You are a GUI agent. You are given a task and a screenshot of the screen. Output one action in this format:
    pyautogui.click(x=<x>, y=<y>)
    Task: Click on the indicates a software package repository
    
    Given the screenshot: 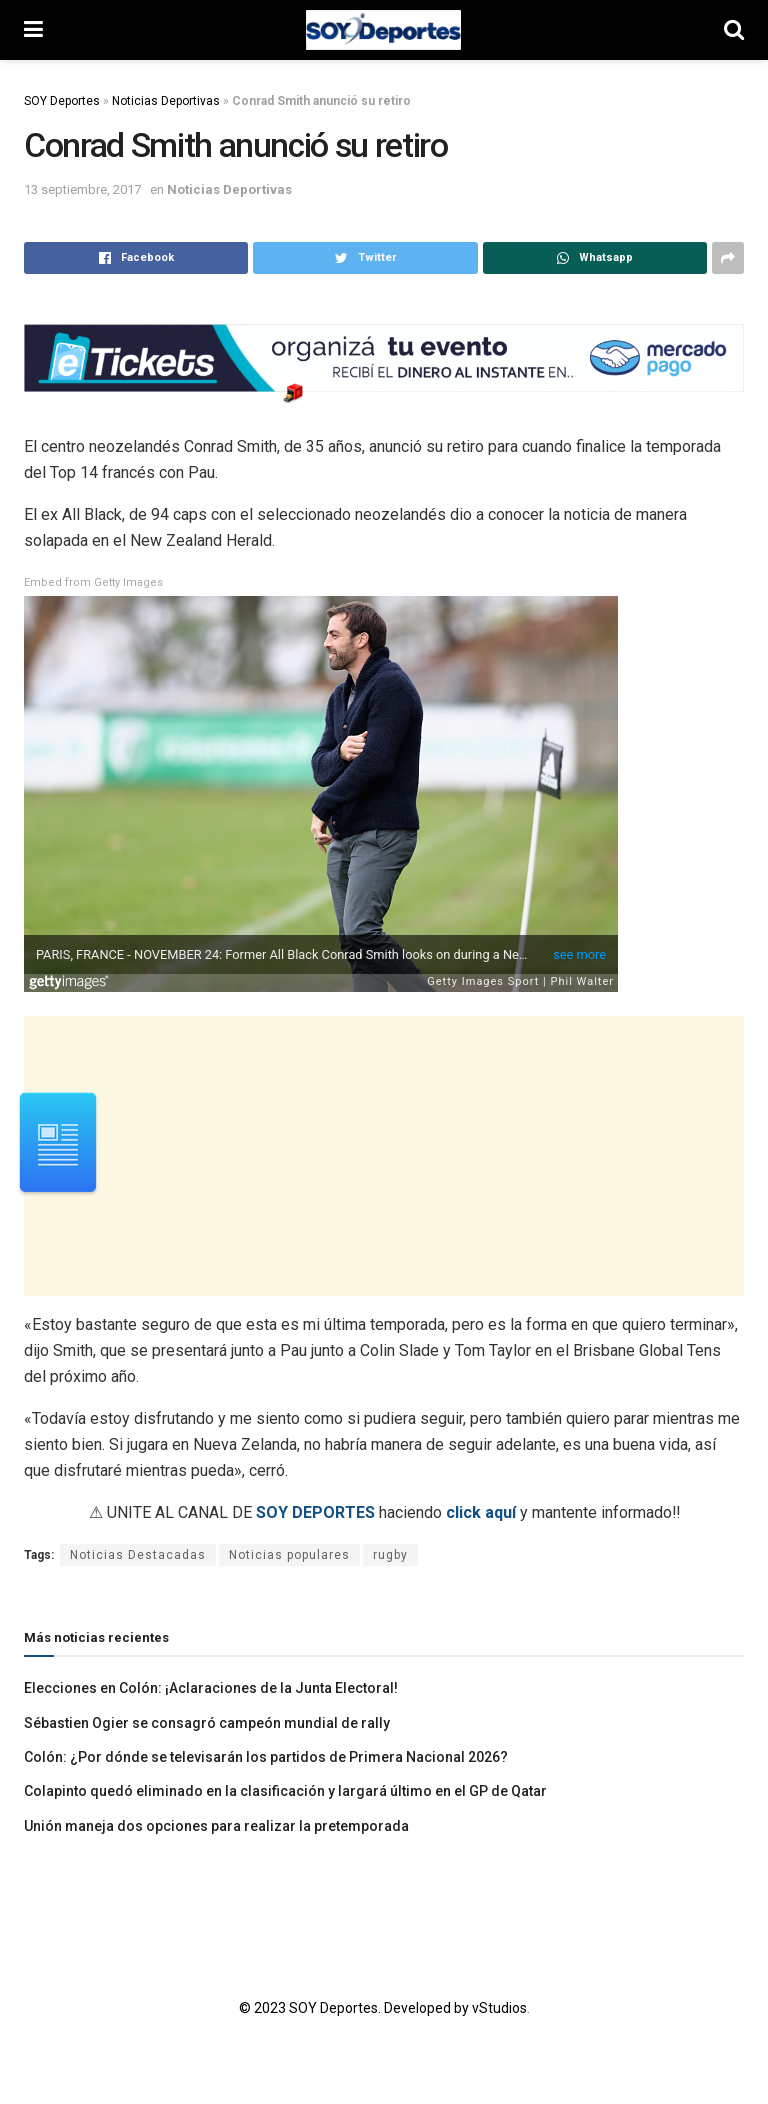 What is the action you would take?
    pyautogui.click(x=293, y=393)
    